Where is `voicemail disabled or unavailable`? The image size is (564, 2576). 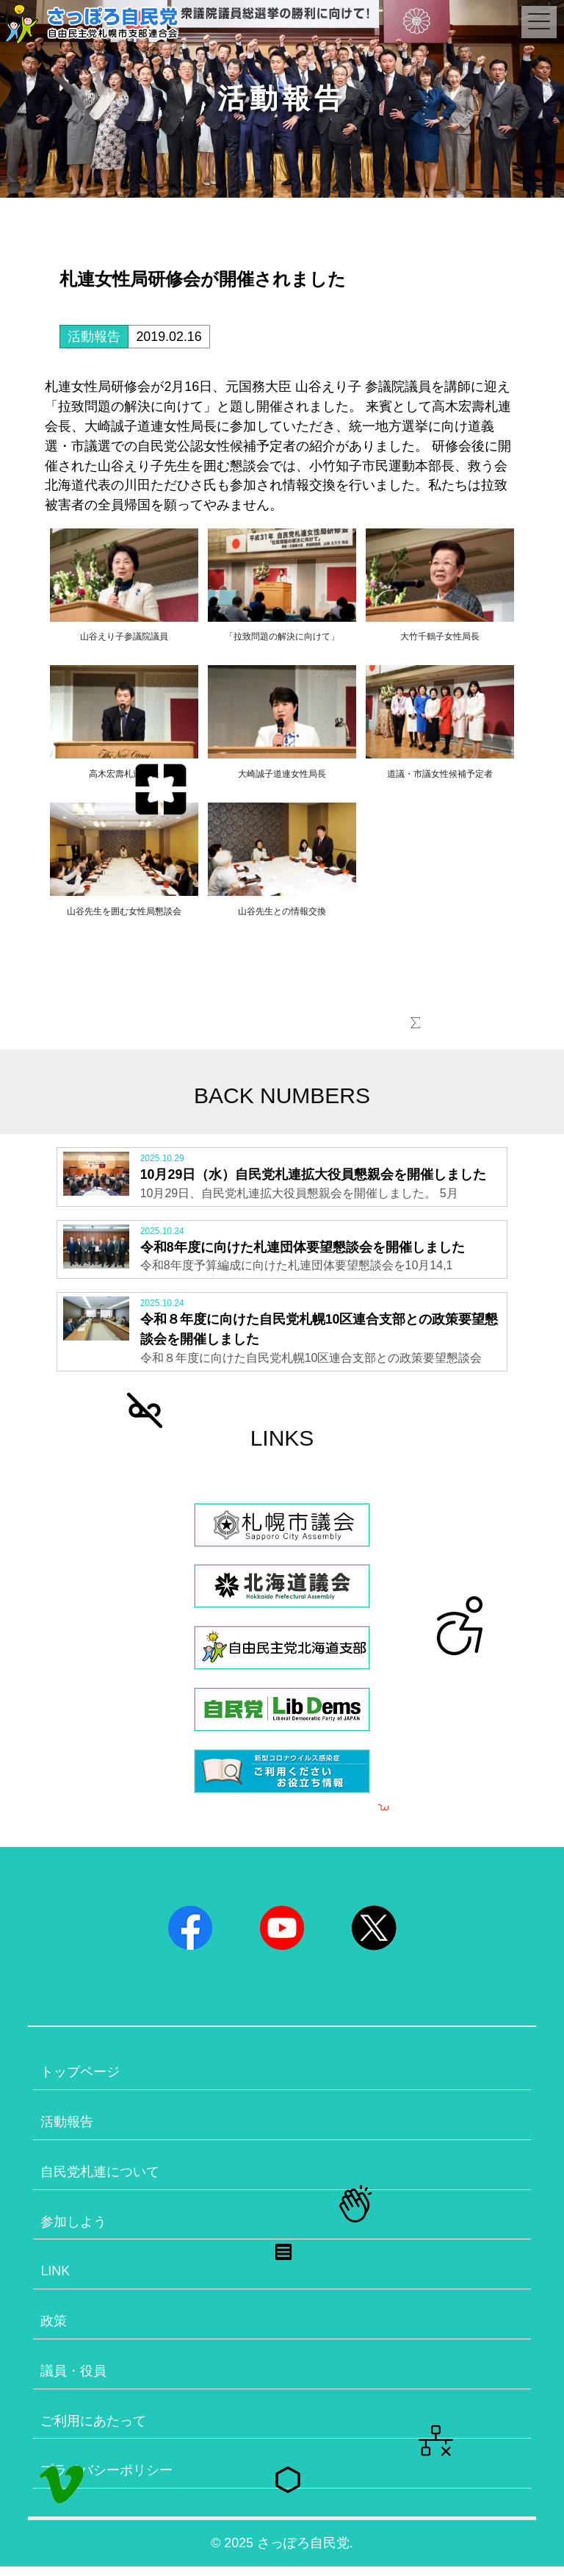
voicemail disabled or unavailable is located at coordinates (145, 1410).